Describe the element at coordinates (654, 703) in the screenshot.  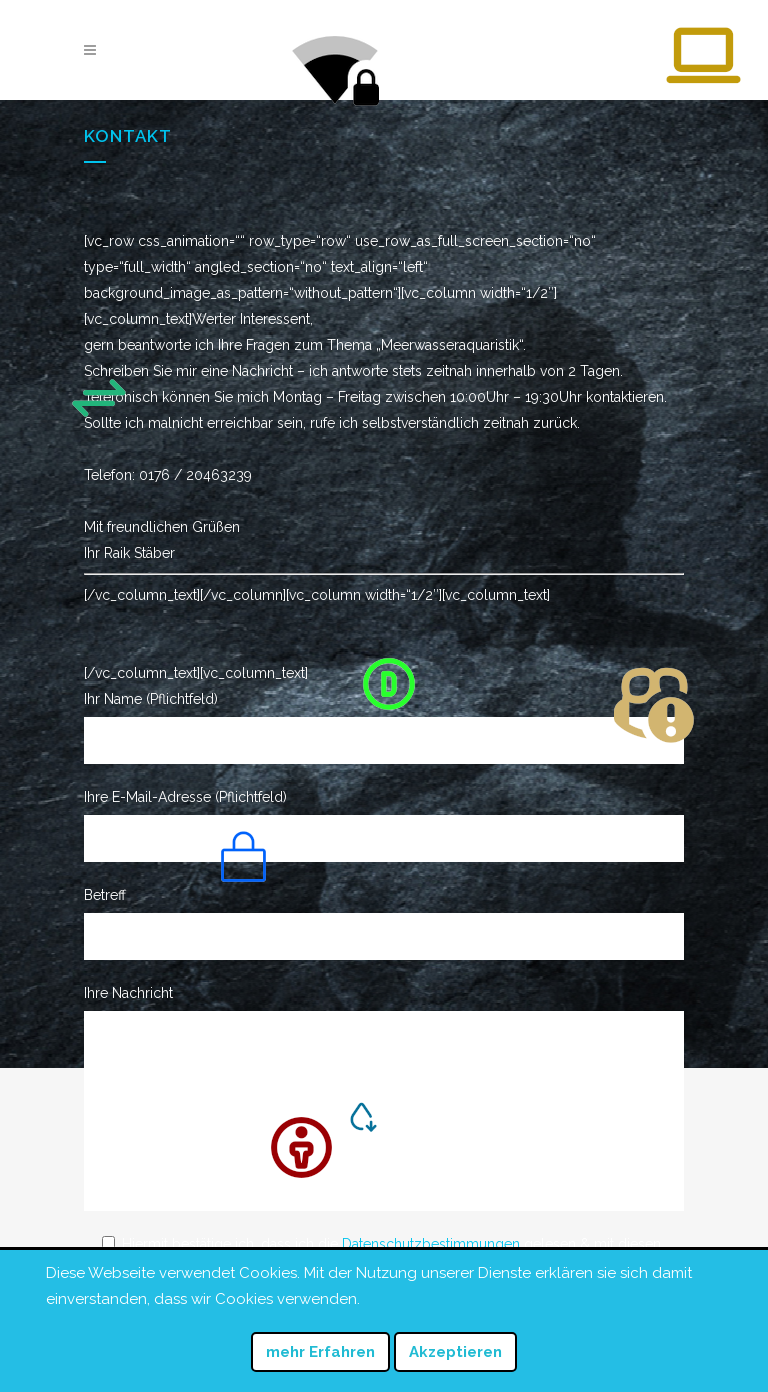
I see `indicates a warning or issue with GitHub Copilot` at that location.